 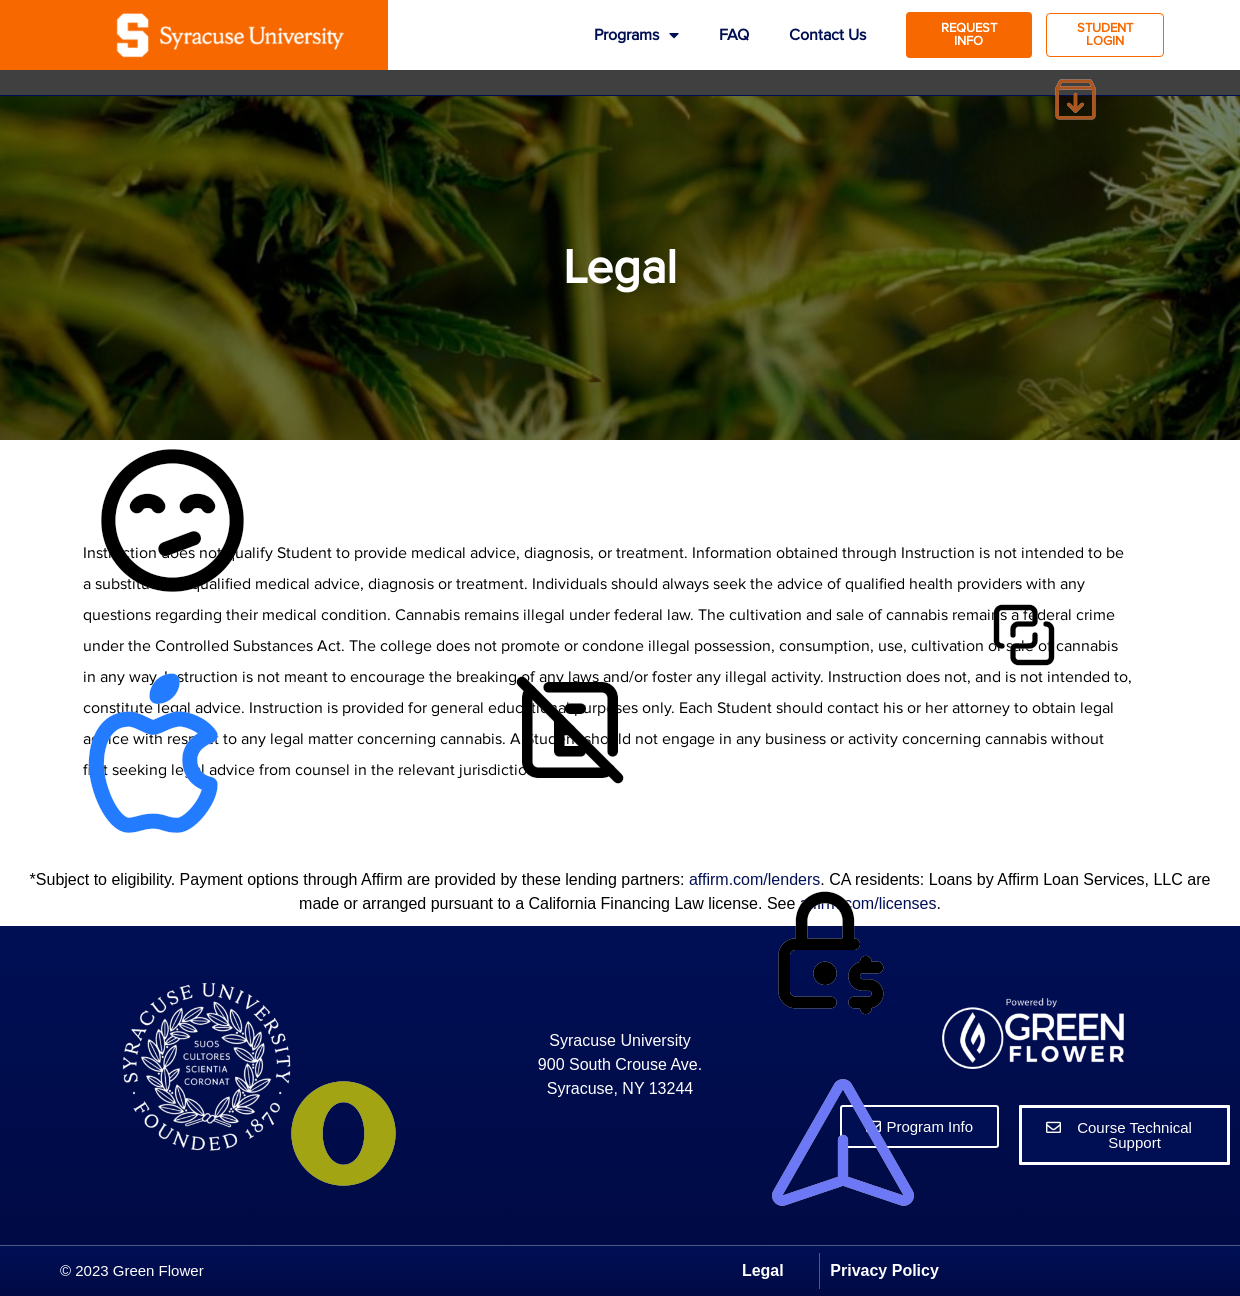 I want to click on apple brand or product identifier, so click(x=157, y=757).